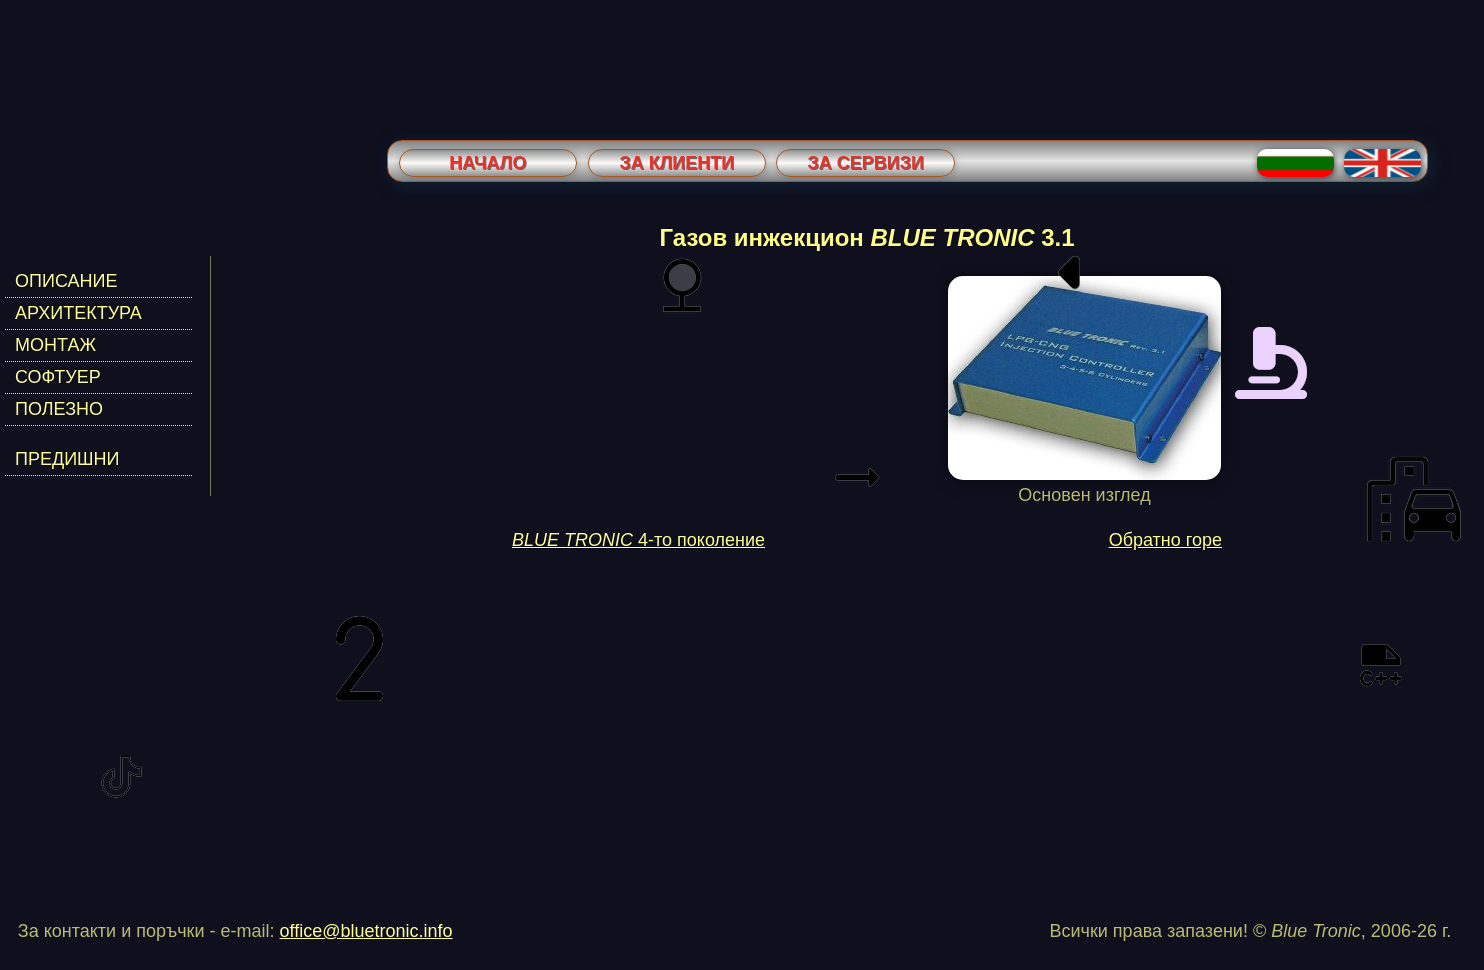 The image size is (1484, 970). I want to click on navigate to the next item or screen, so click(857, 477).